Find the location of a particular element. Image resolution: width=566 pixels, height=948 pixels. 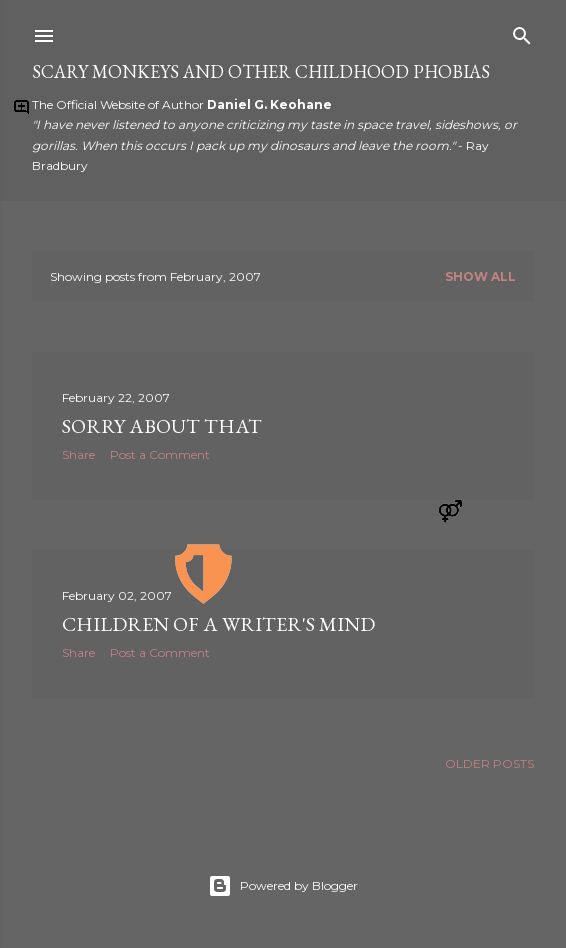

add a new comment is located at coordinates (21, 107).